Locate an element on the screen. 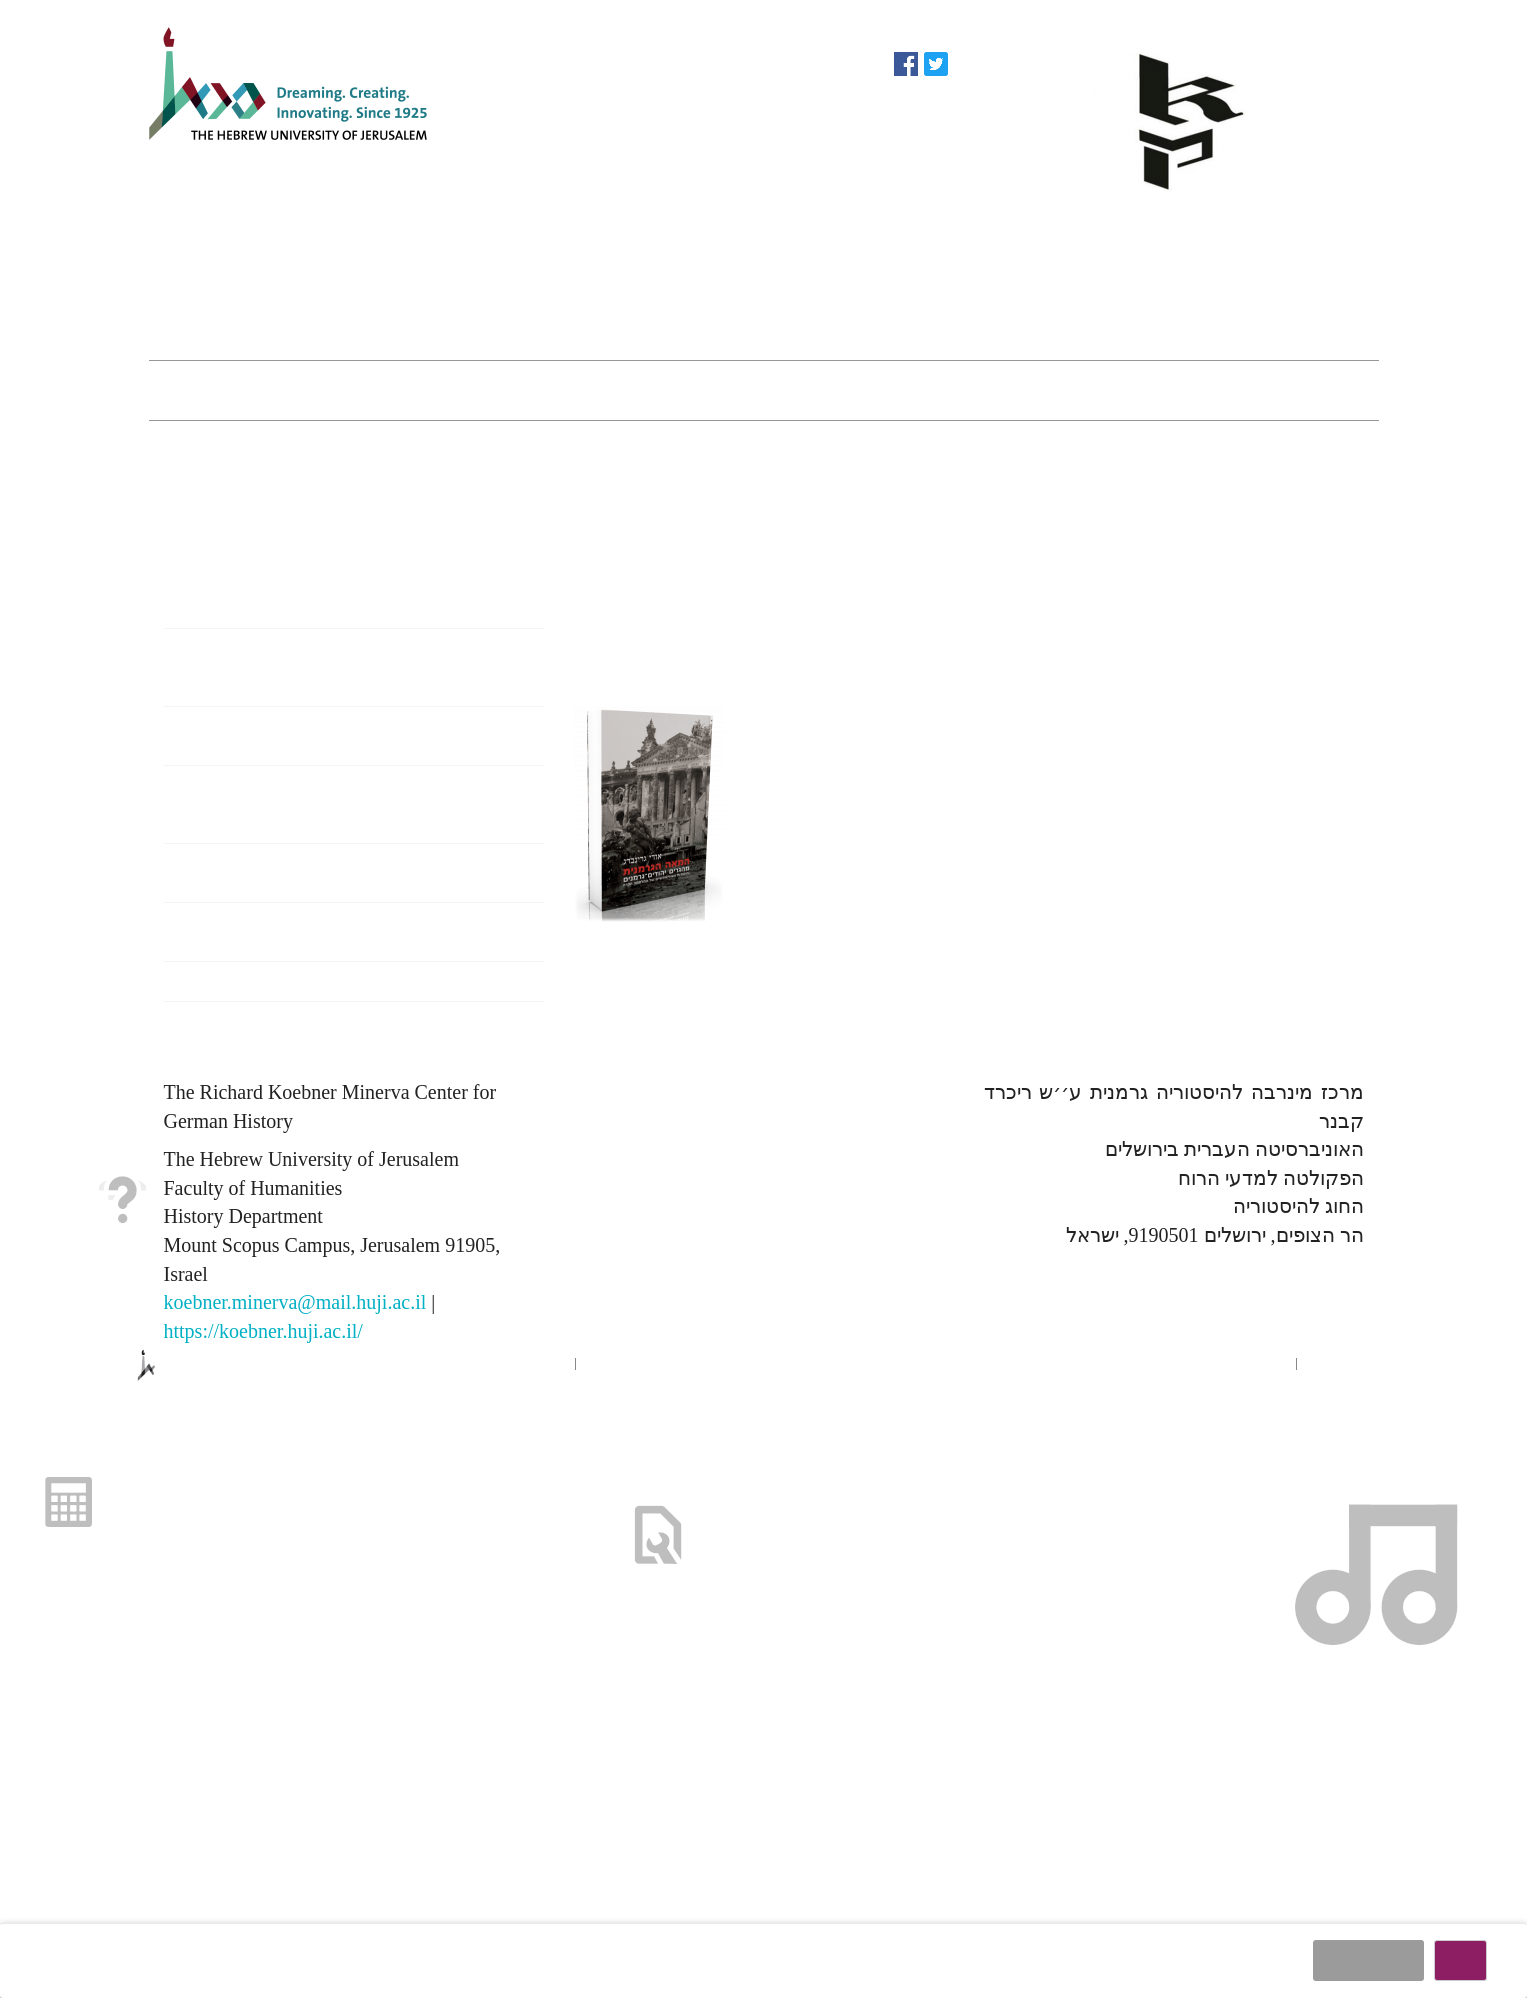 Image resolution: width=1527 pixels, height=1998 pixels. access music library or audio files is located at coordinates (1381, 1569).